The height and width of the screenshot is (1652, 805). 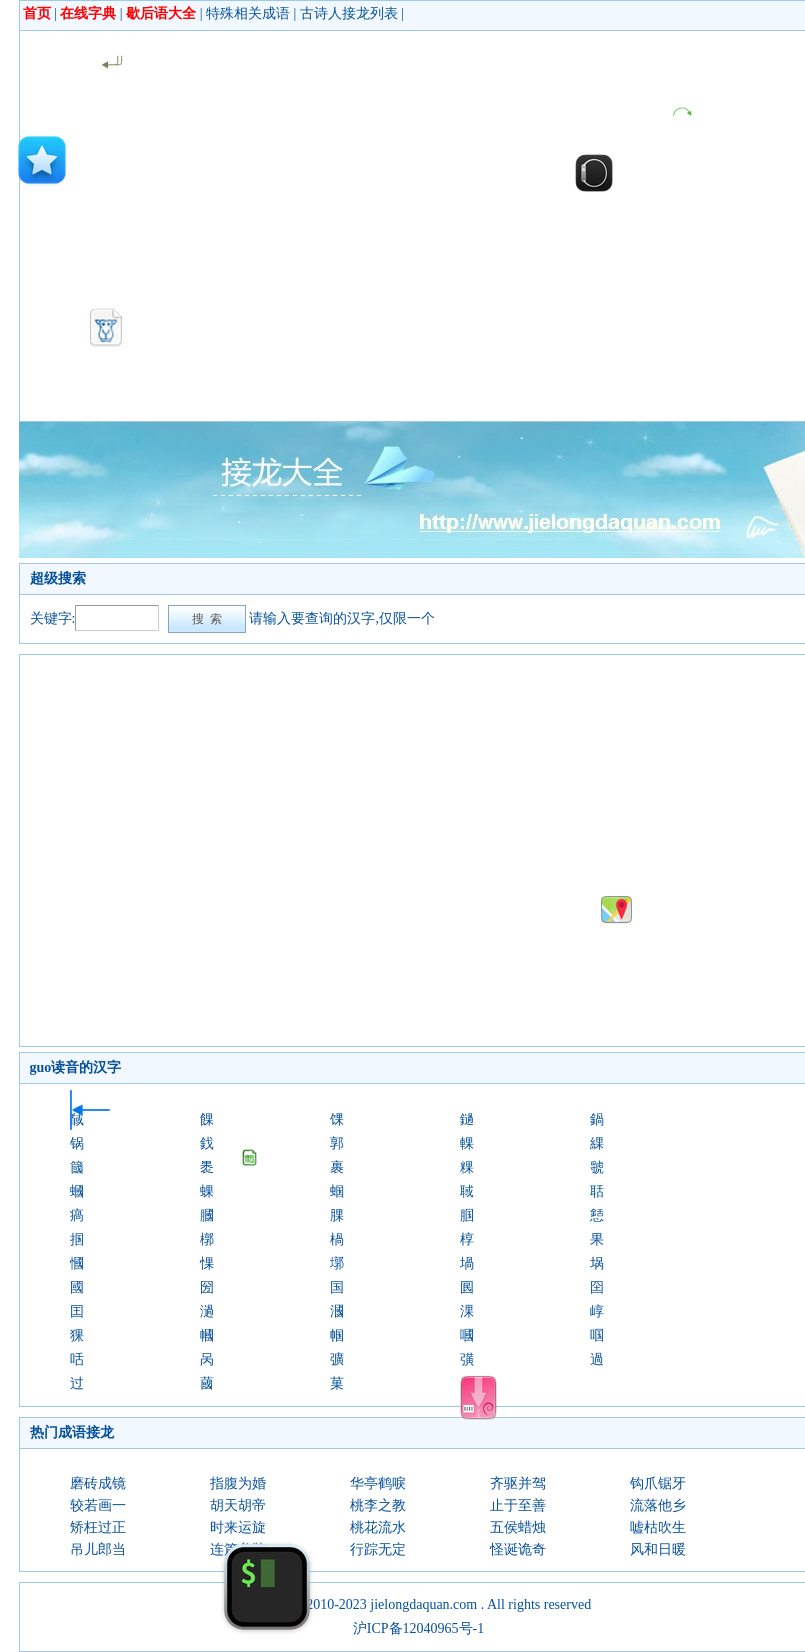 What do you see at coordinates (267, 1587) in the screenshot?
I see `open xterm terminal application` at bounding box center [267, 1587].